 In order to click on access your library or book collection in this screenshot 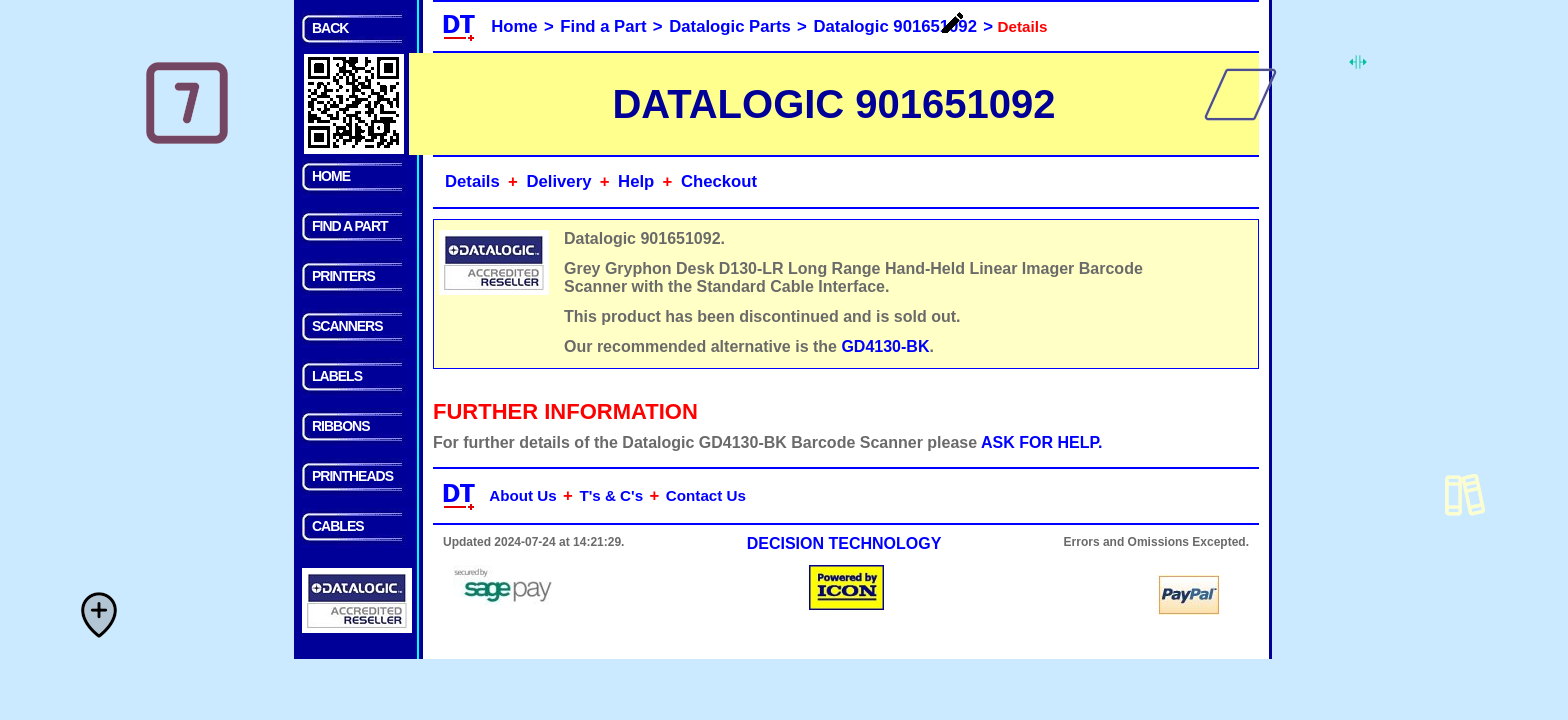, I will do `click(1463, 495)`.